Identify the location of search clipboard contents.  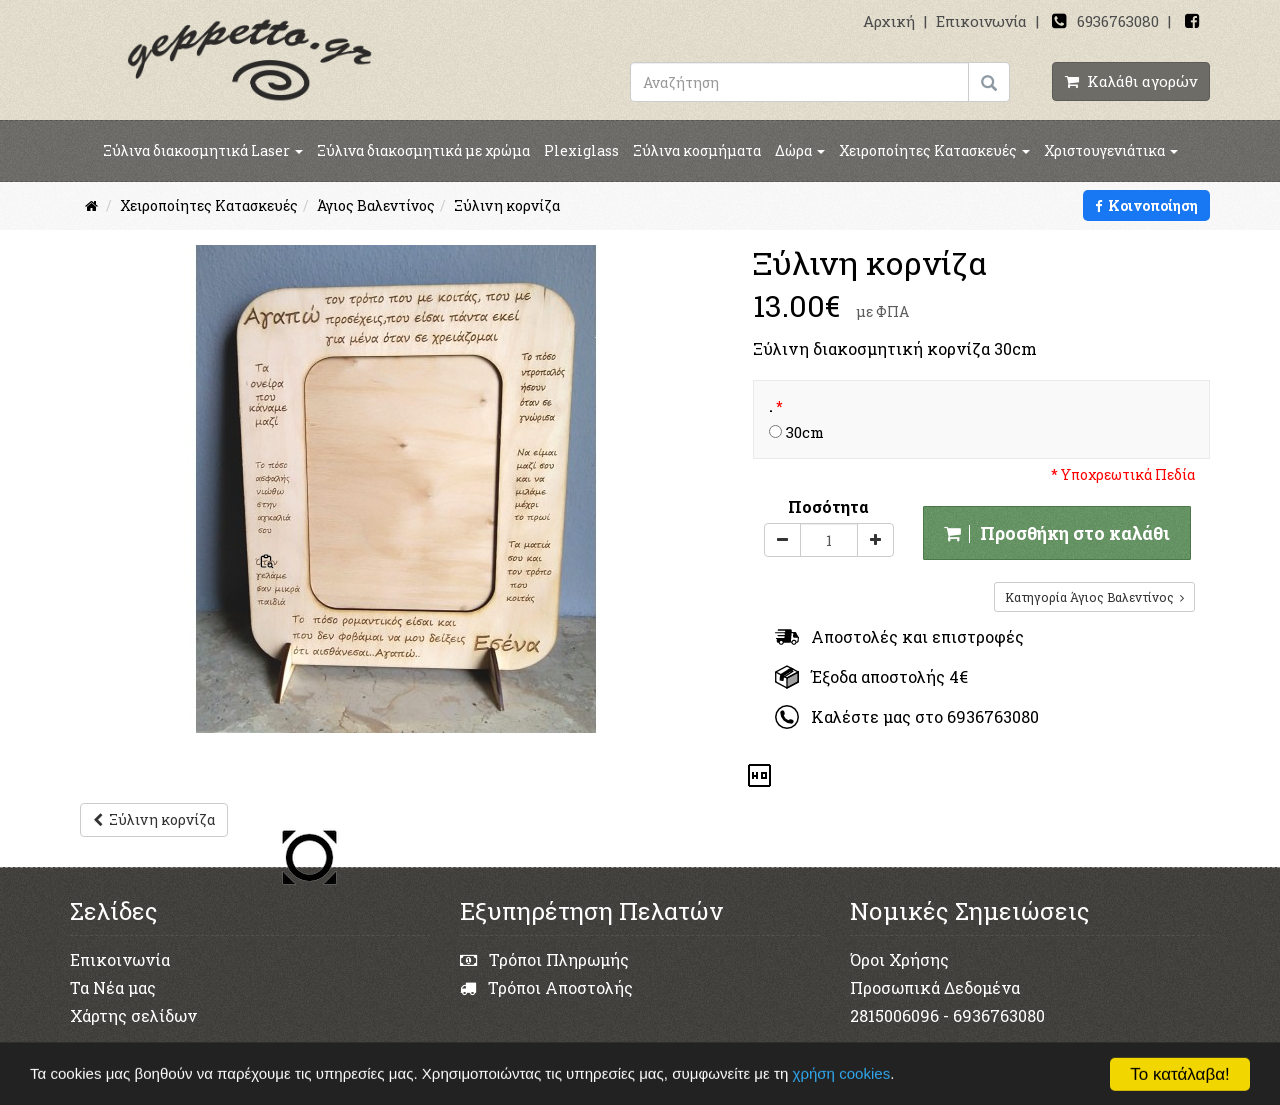
(266, 561).